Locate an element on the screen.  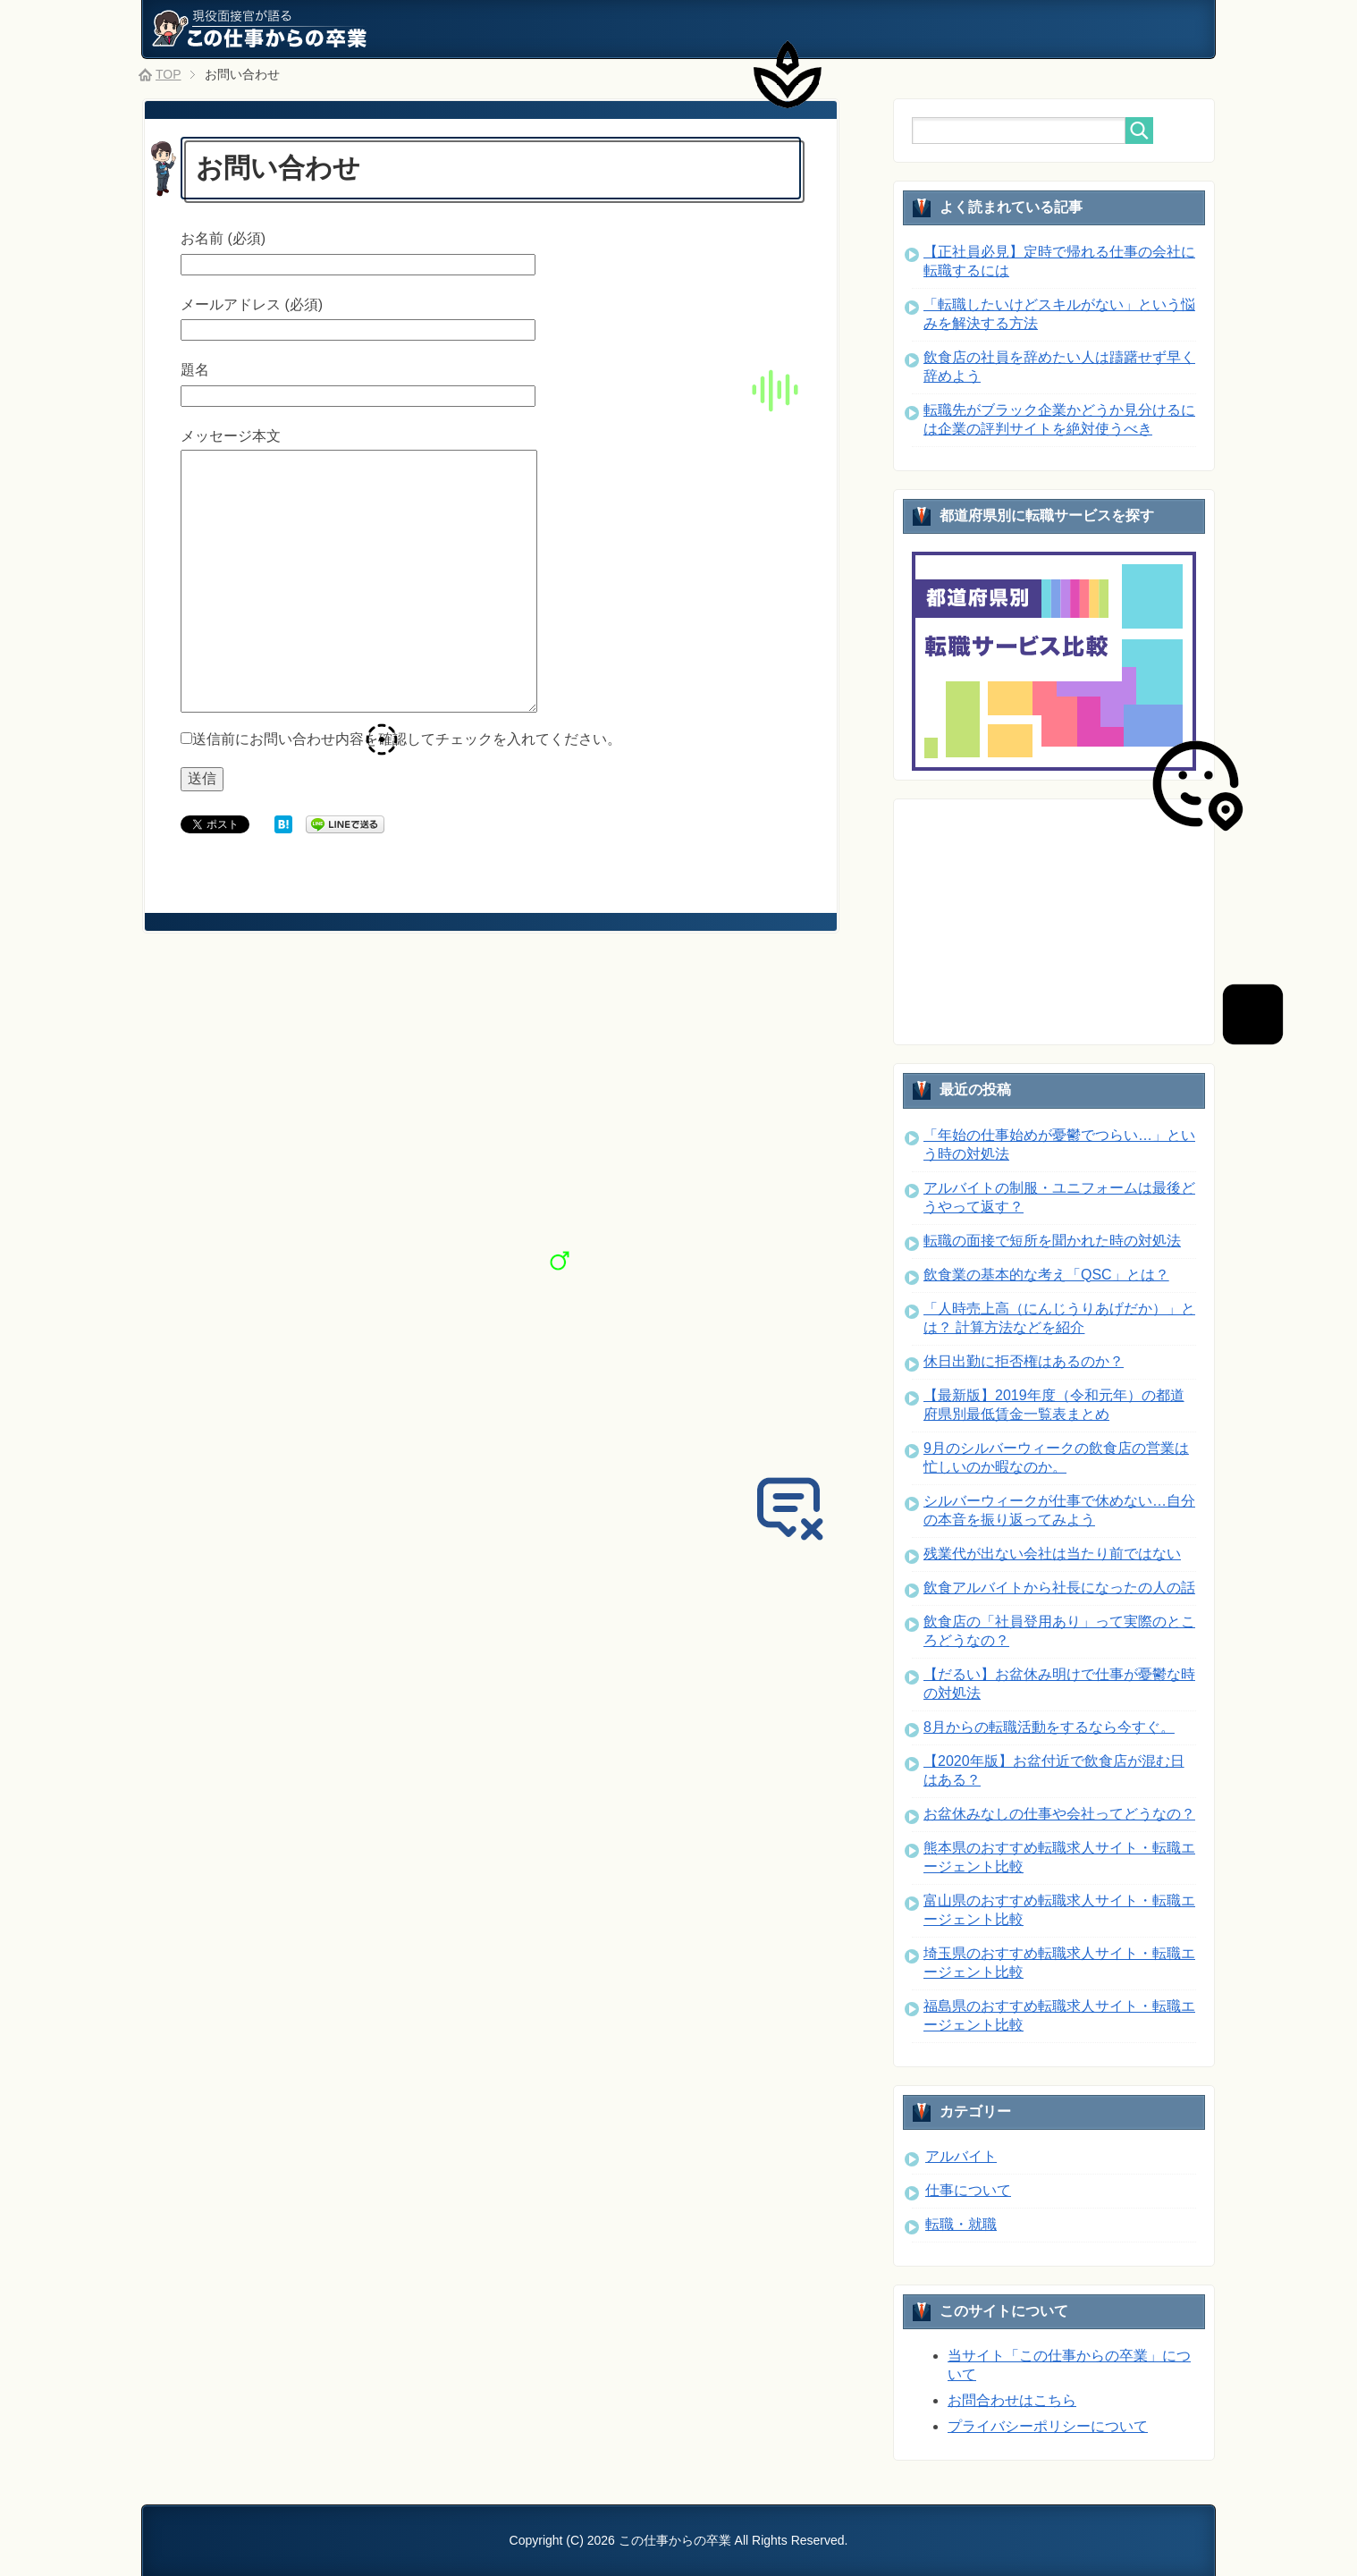
pin your current mood or status is located at coordinates (1195, 783).